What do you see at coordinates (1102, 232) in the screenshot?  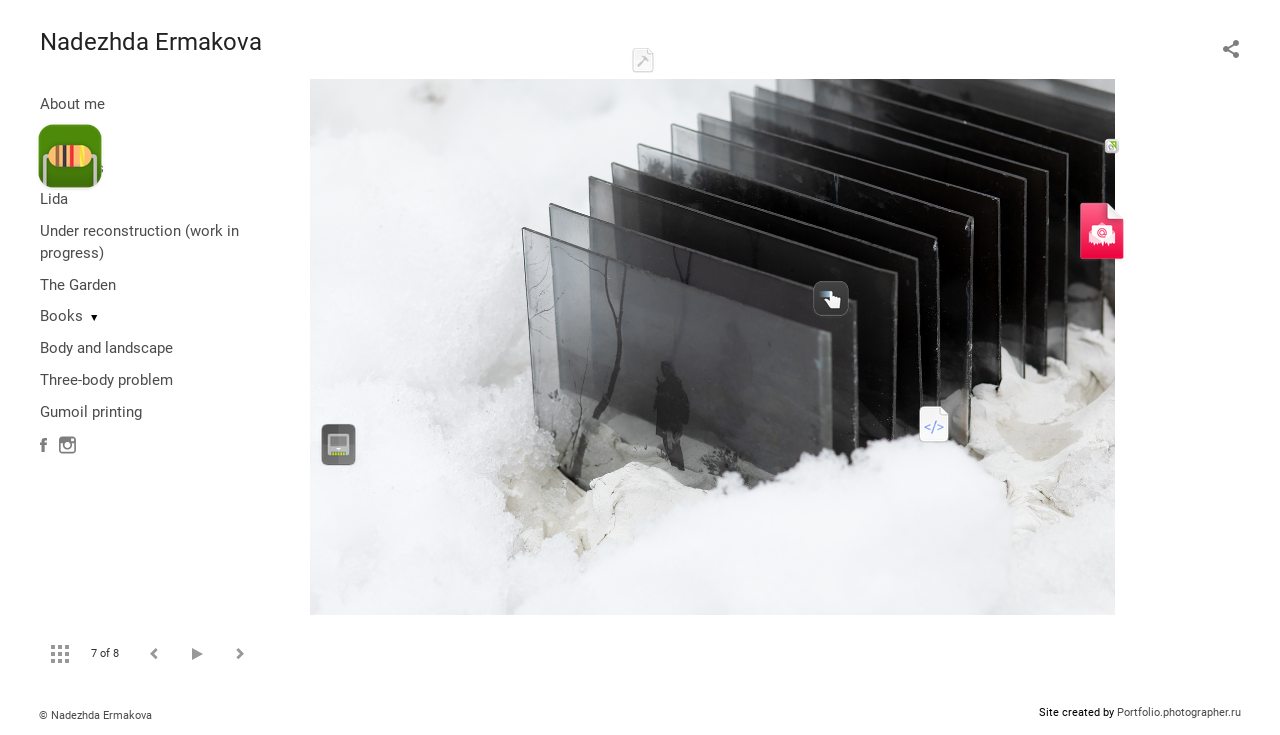 I see `a partially downloaded or incomplete email message file` at bounding box center [1102, 232].